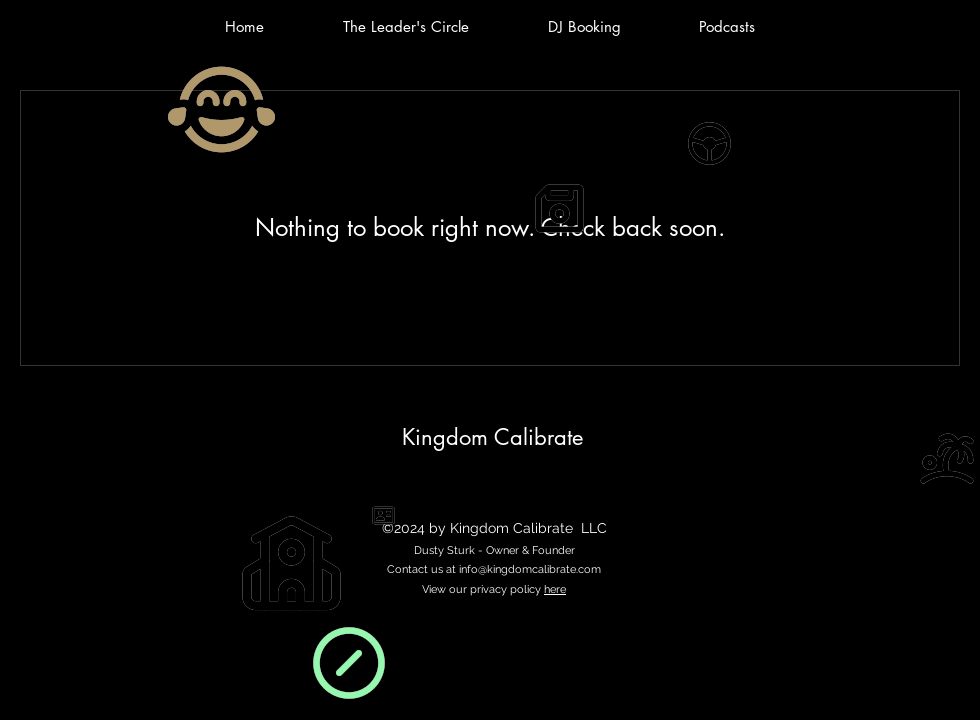 Image resolution: width=980 pixels, height=720 pixels. Describe the element at coordinates (947, 459) in the screenshot. I see `indicates vacation or travel mode` at that location.